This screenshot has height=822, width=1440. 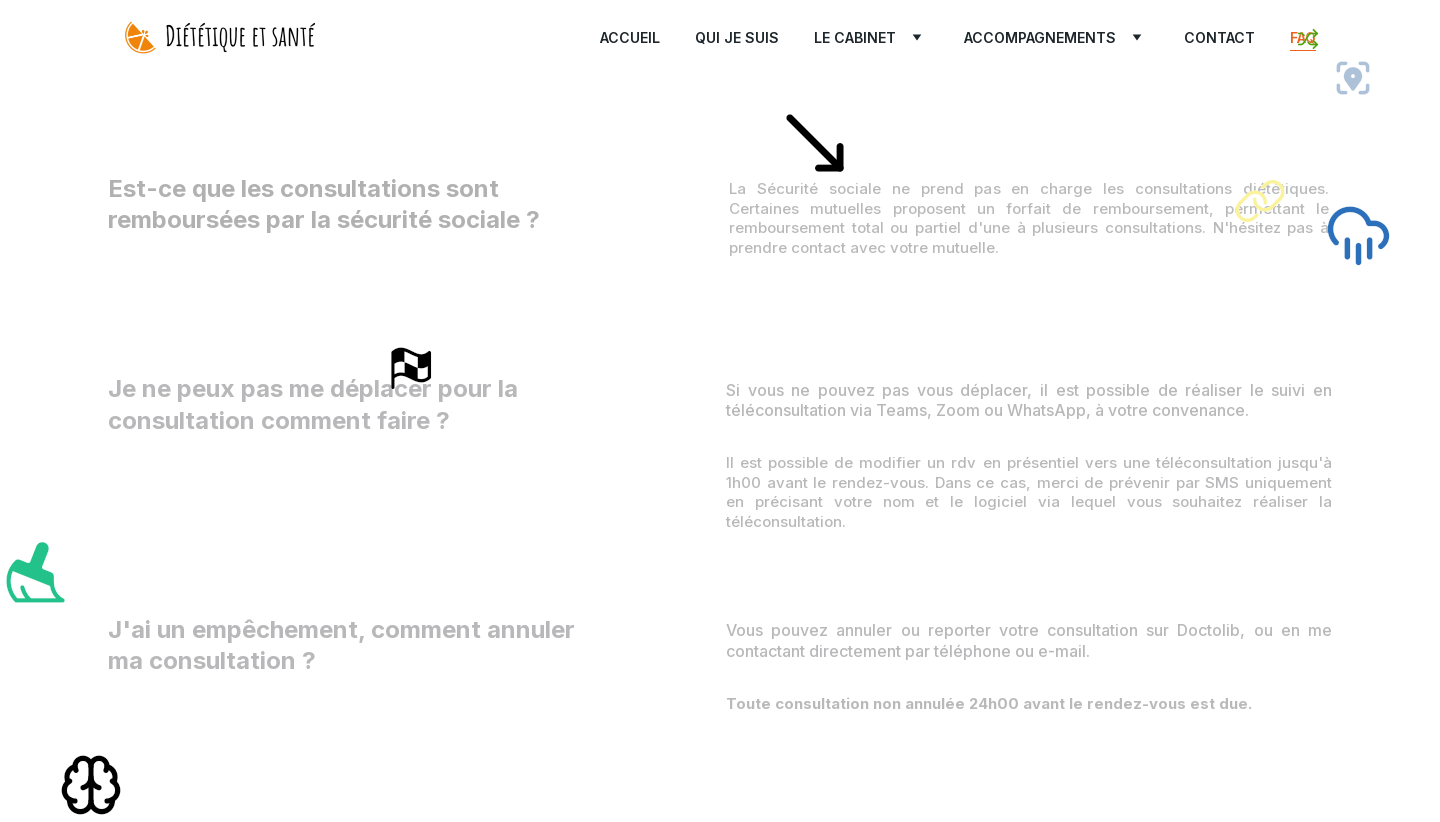 I want to click on copy or share a link, so click(x=1260, y=201).